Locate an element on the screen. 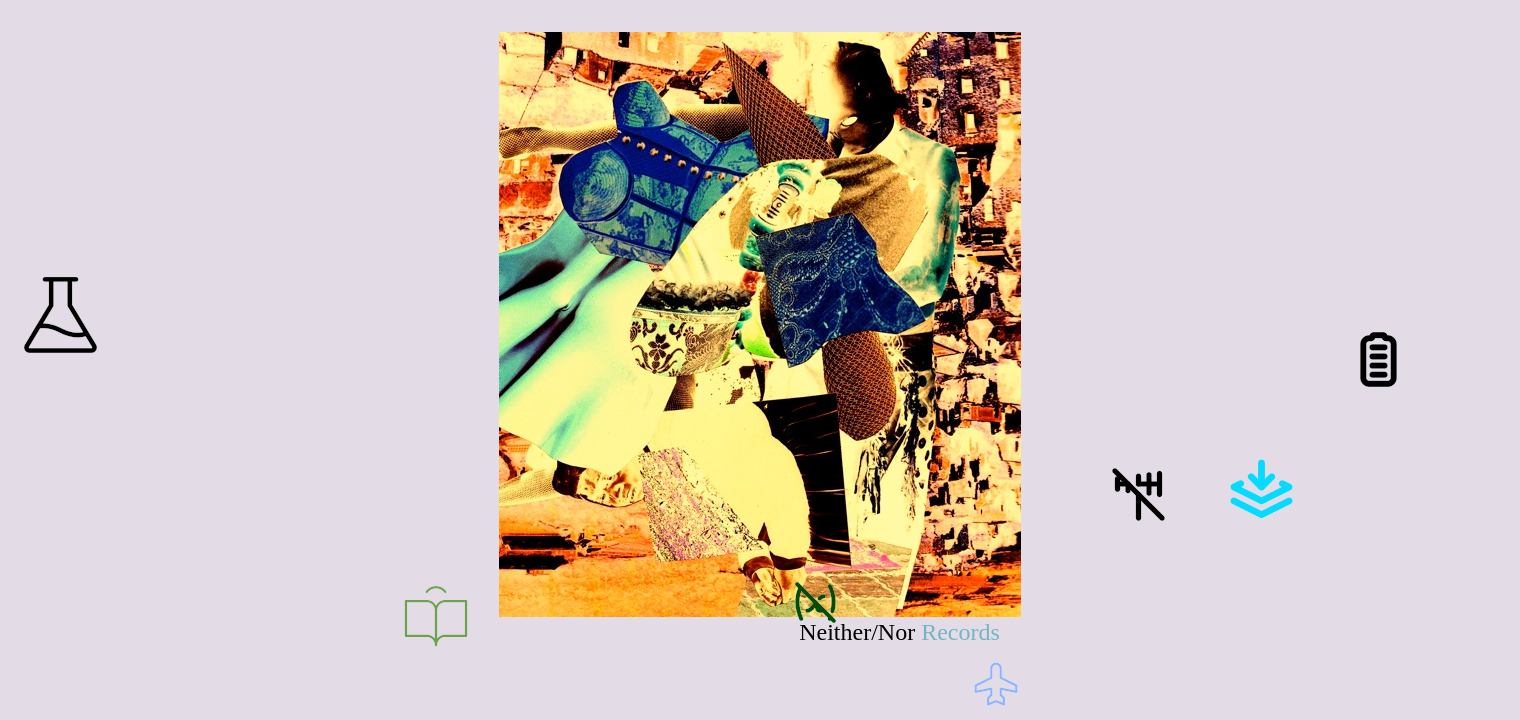  indicates high battery level is located at coordinates (1378, 359).